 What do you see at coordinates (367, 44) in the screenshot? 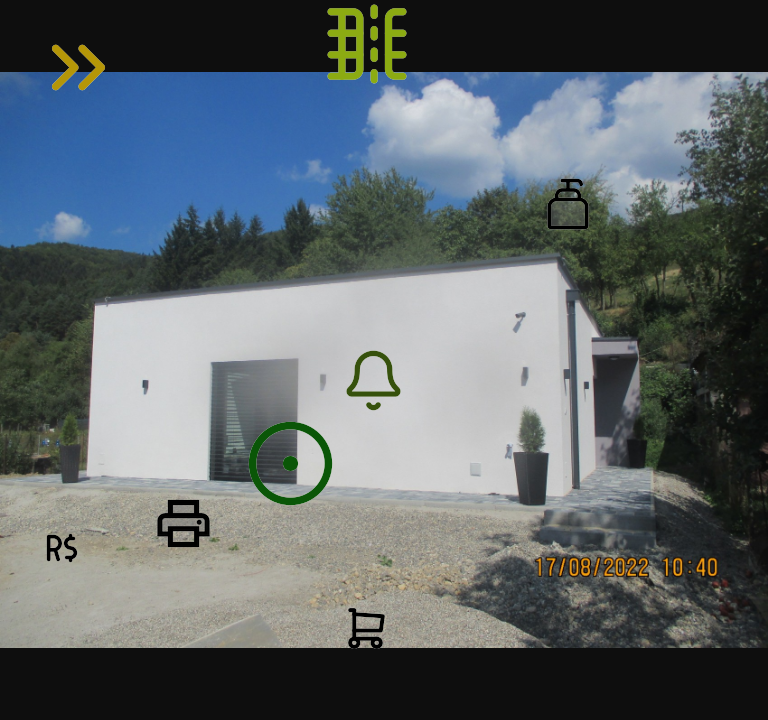
I see `split table into separate columns` at bounding box center [367, 44].